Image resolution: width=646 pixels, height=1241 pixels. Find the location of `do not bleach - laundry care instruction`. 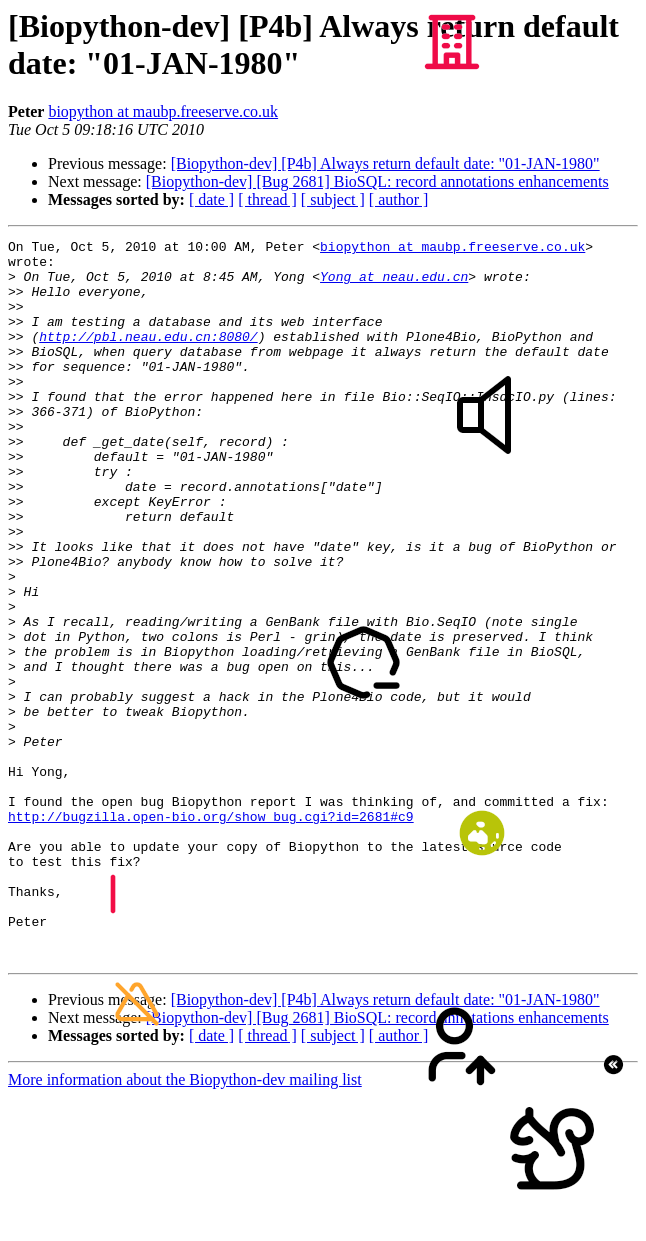

do not bleach - laundry care instruction is located at coordinates (137, 1004).